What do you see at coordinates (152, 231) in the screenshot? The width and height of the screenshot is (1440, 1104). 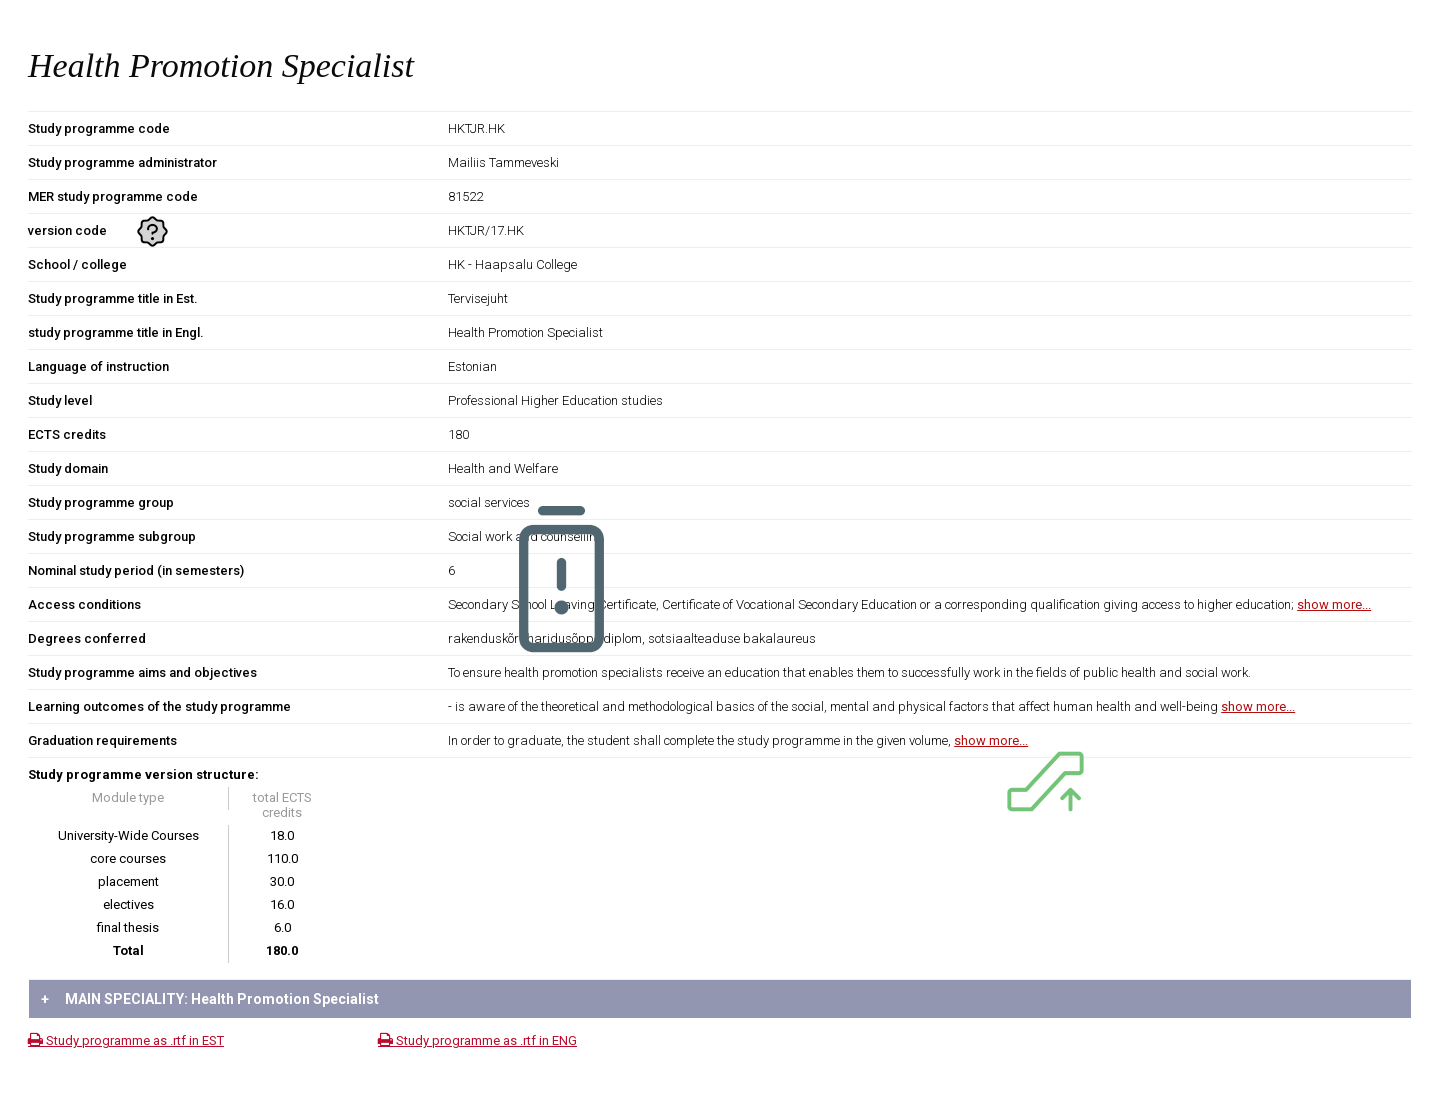 I see `access frequently asked questions or help center` at bounding box center [152, 231].